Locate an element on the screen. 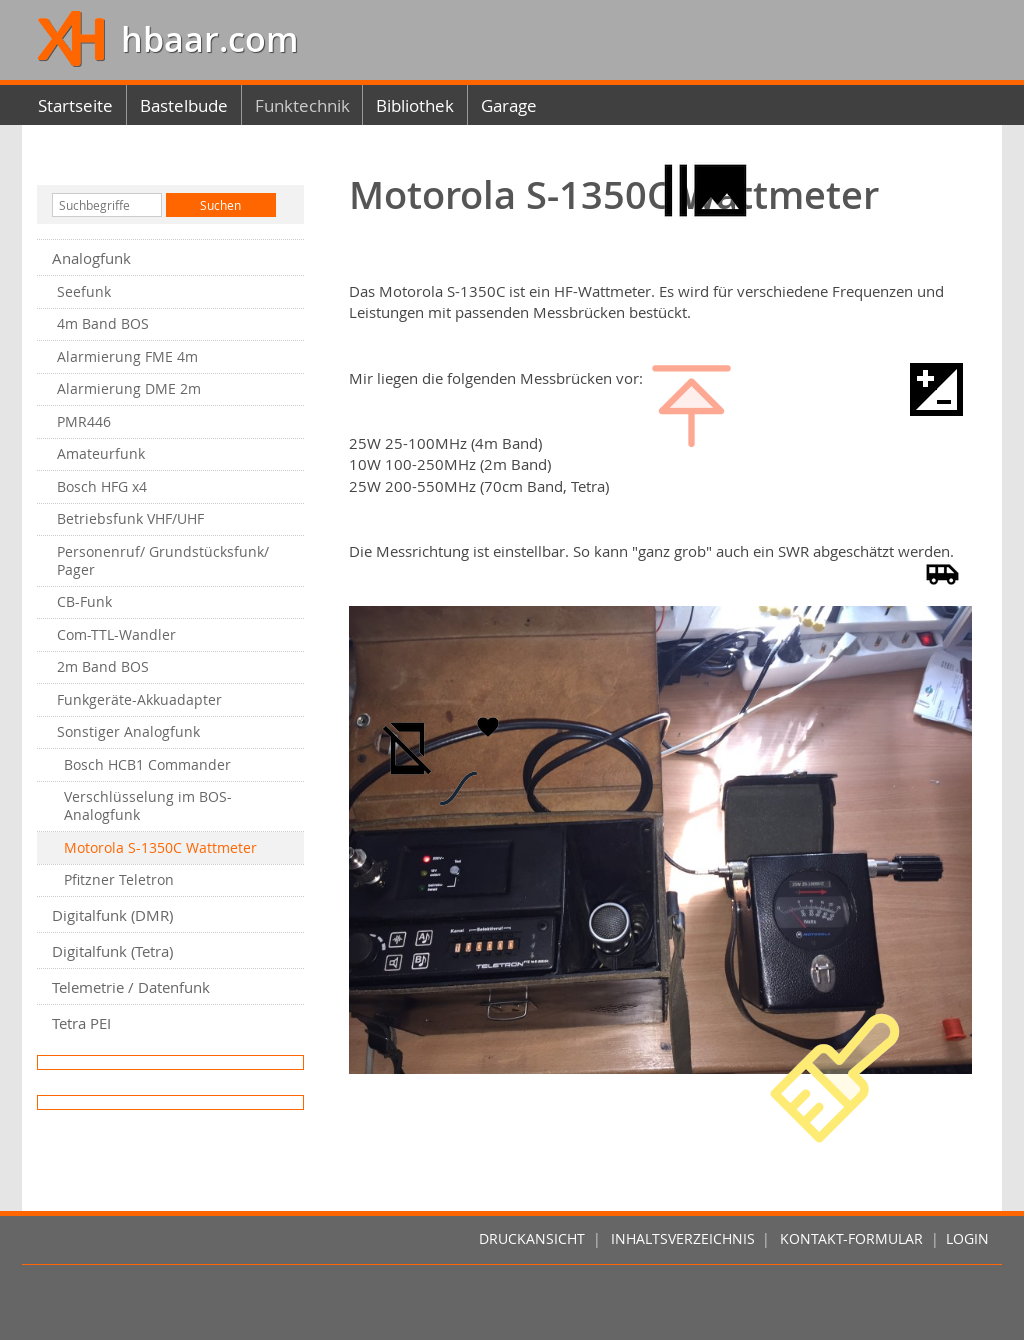 The width and height of the screenshot is (1024, 1340). move item to top of list is located at coordinates (691, 404).